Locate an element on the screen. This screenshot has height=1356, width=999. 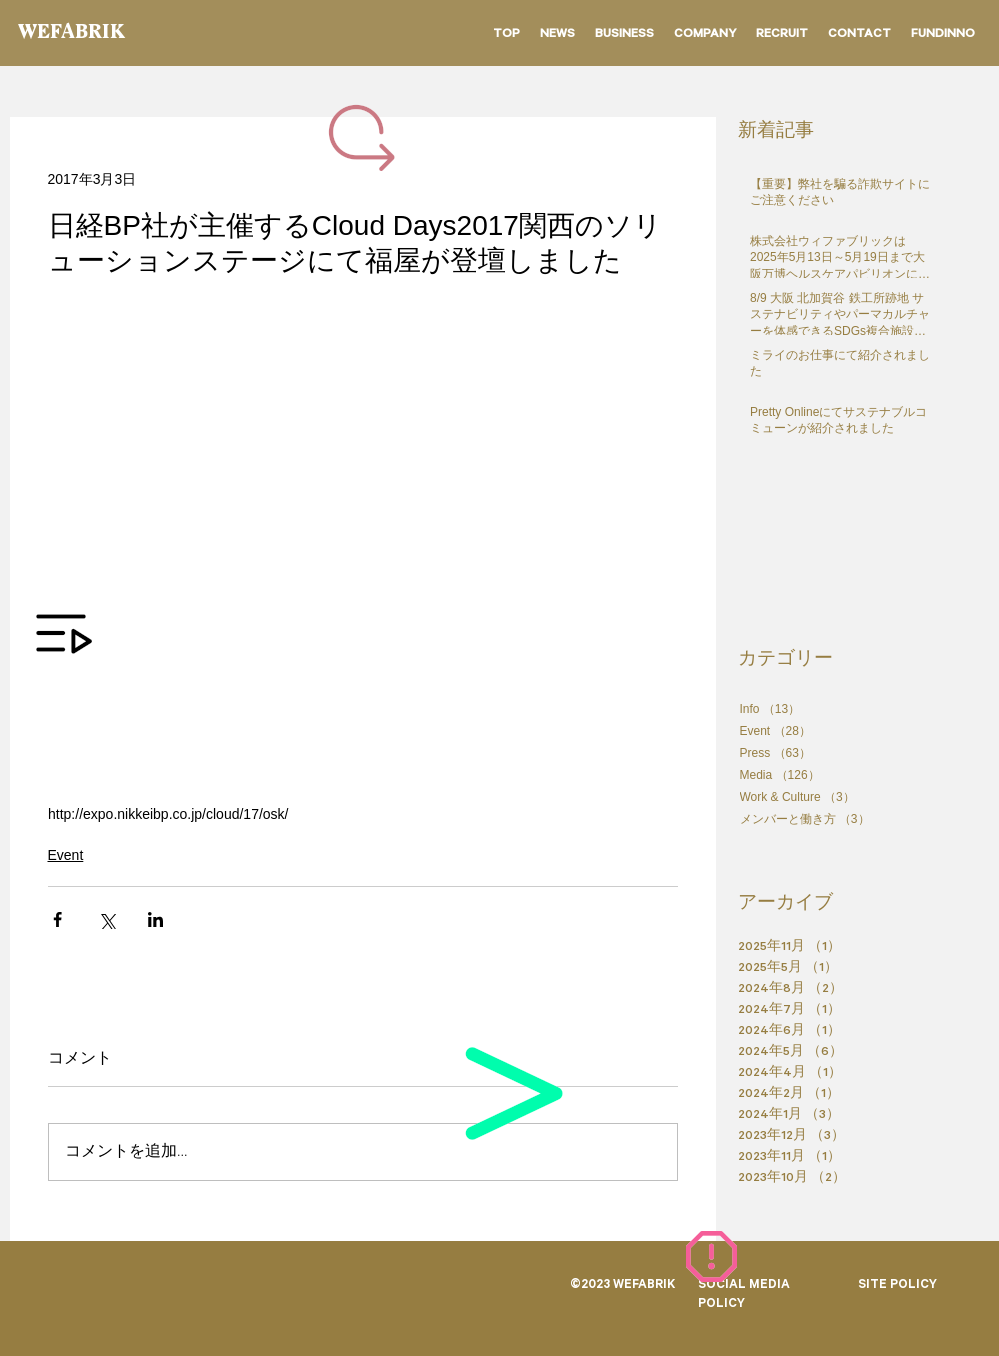
navigate to the next item or page is located at coordinates (507, 1093).